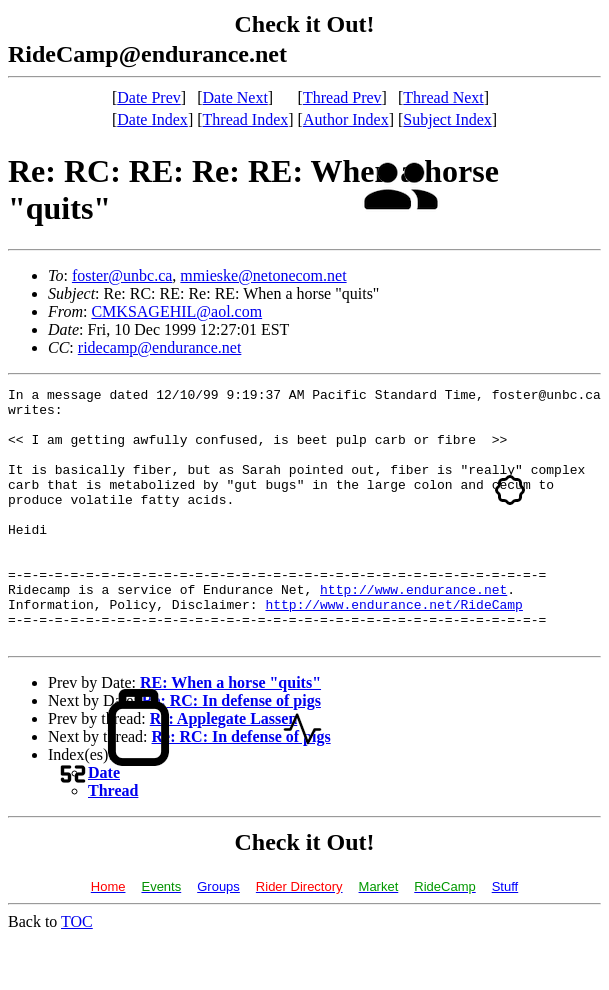 This screenshot has height=990, width=609. Describe the element at coordinates (302, 729) in the screenshot. I see `view health or heart rate data` at that location.